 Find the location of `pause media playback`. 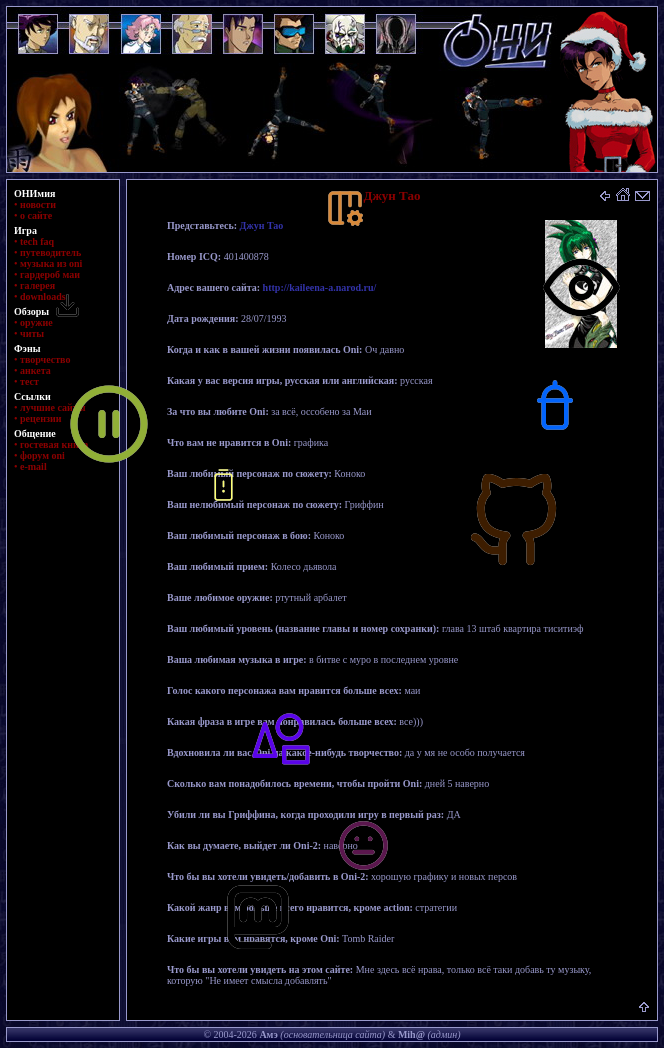

pause media playback is located at coordinates (109, 424).